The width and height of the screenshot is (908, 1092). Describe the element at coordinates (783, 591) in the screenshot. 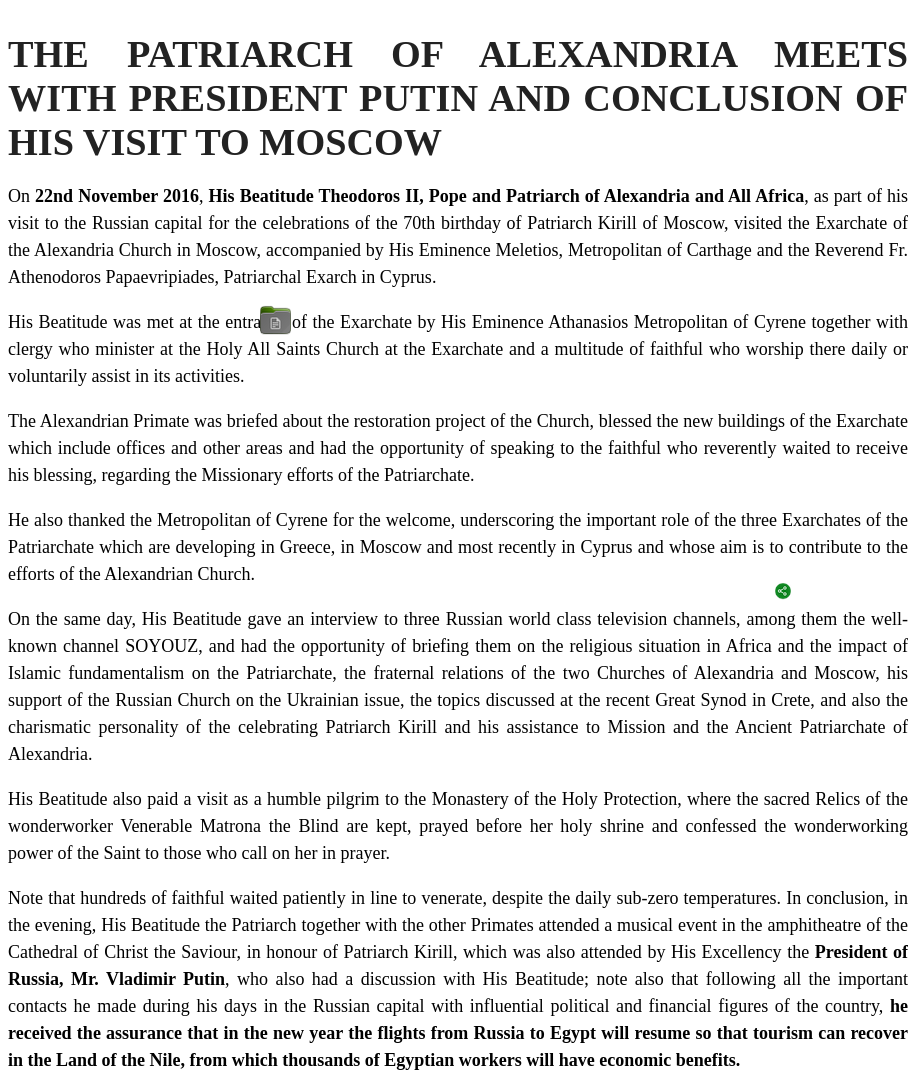

I see `indicates a shared file or folder` at that location.